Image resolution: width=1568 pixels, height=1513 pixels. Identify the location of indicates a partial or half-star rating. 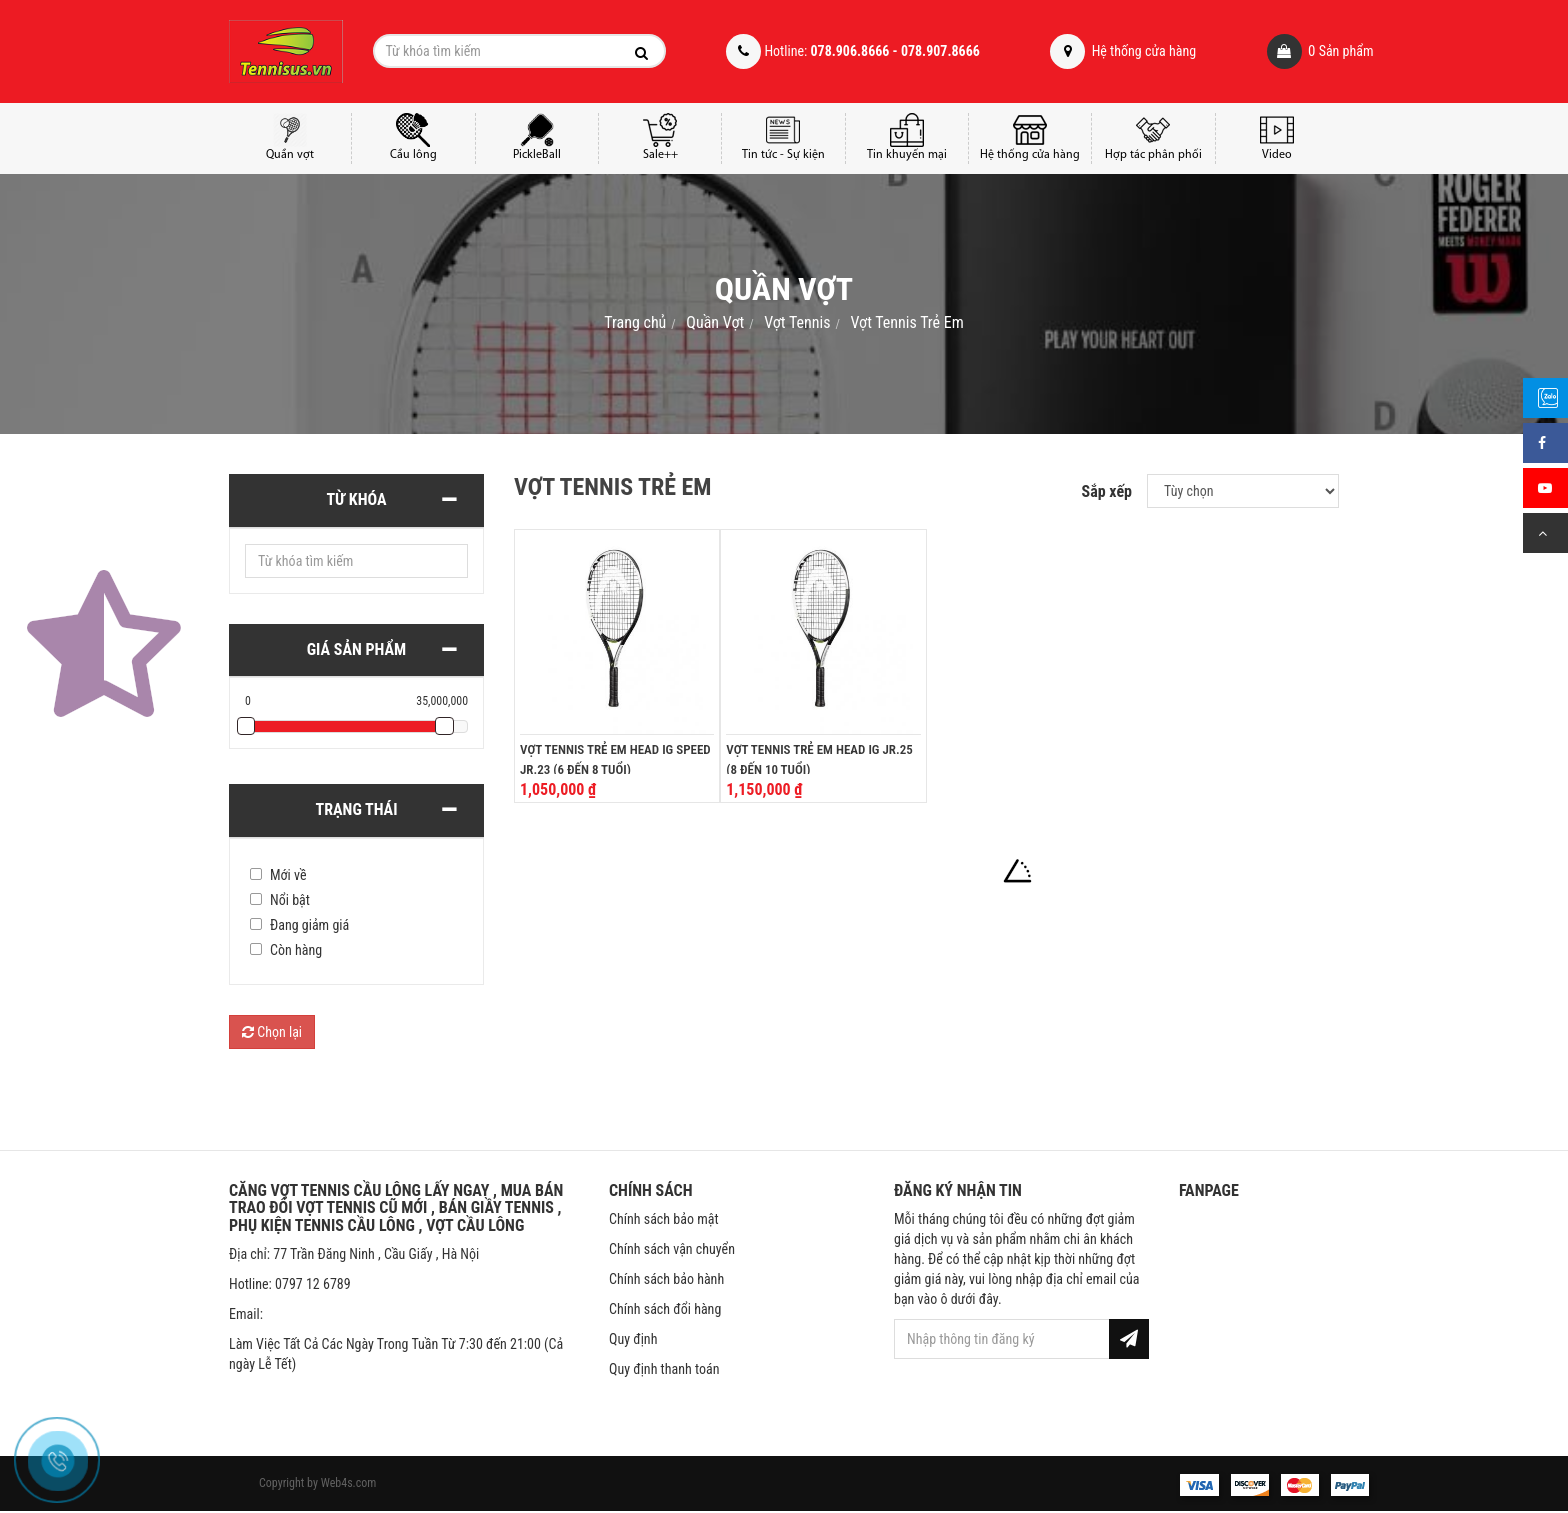
(104, 647).